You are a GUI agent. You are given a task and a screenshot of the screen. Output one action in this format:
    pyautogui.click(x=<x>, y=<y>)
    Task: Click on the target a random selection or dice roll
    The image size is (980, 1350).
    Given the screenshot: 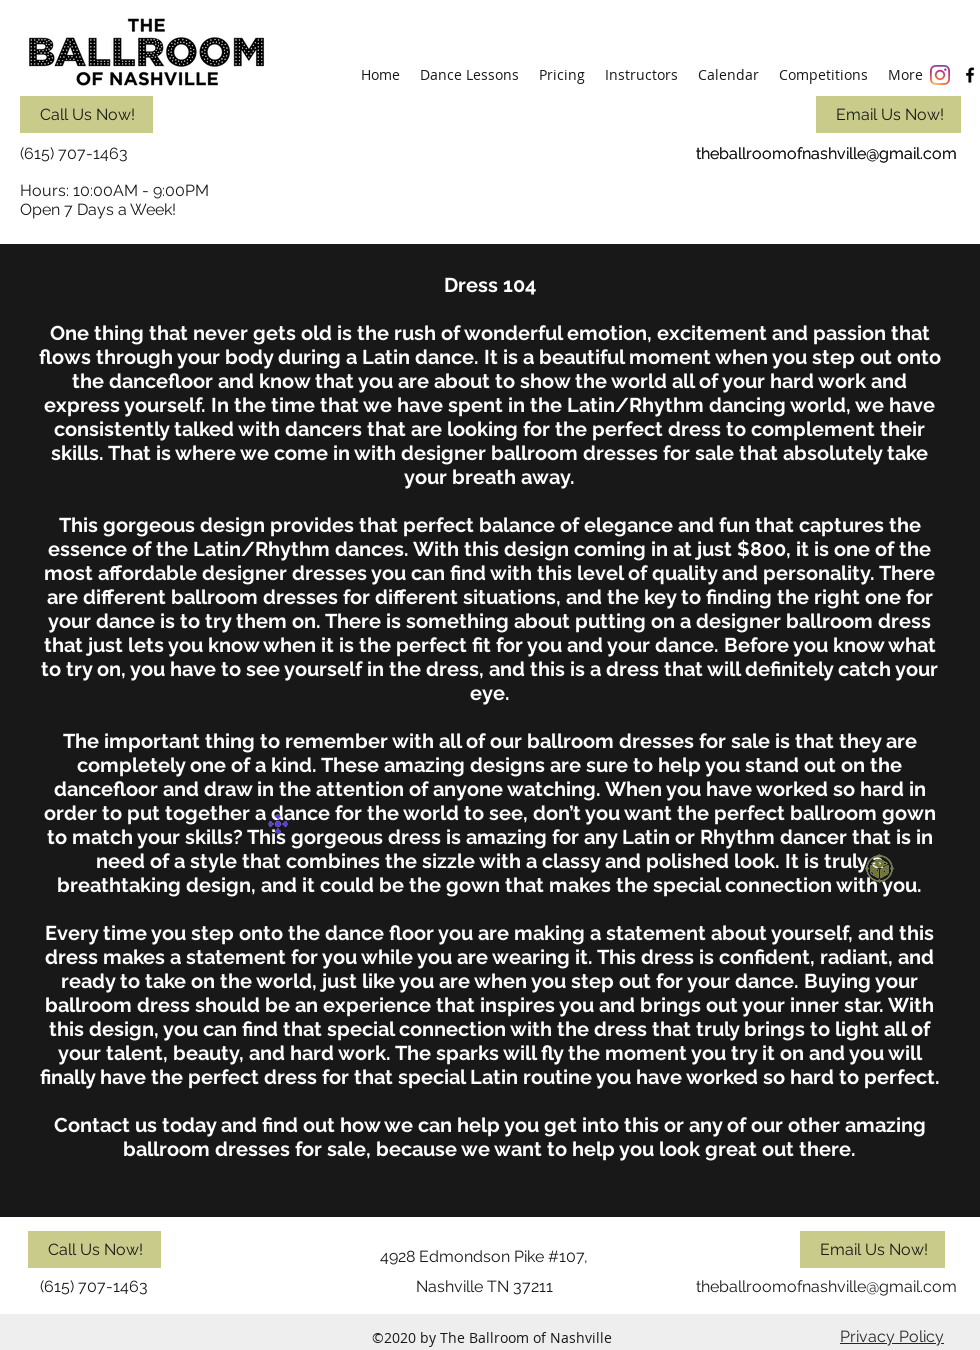 What is the action you would take?
    pyautogui.click(x=879, y=868)
    